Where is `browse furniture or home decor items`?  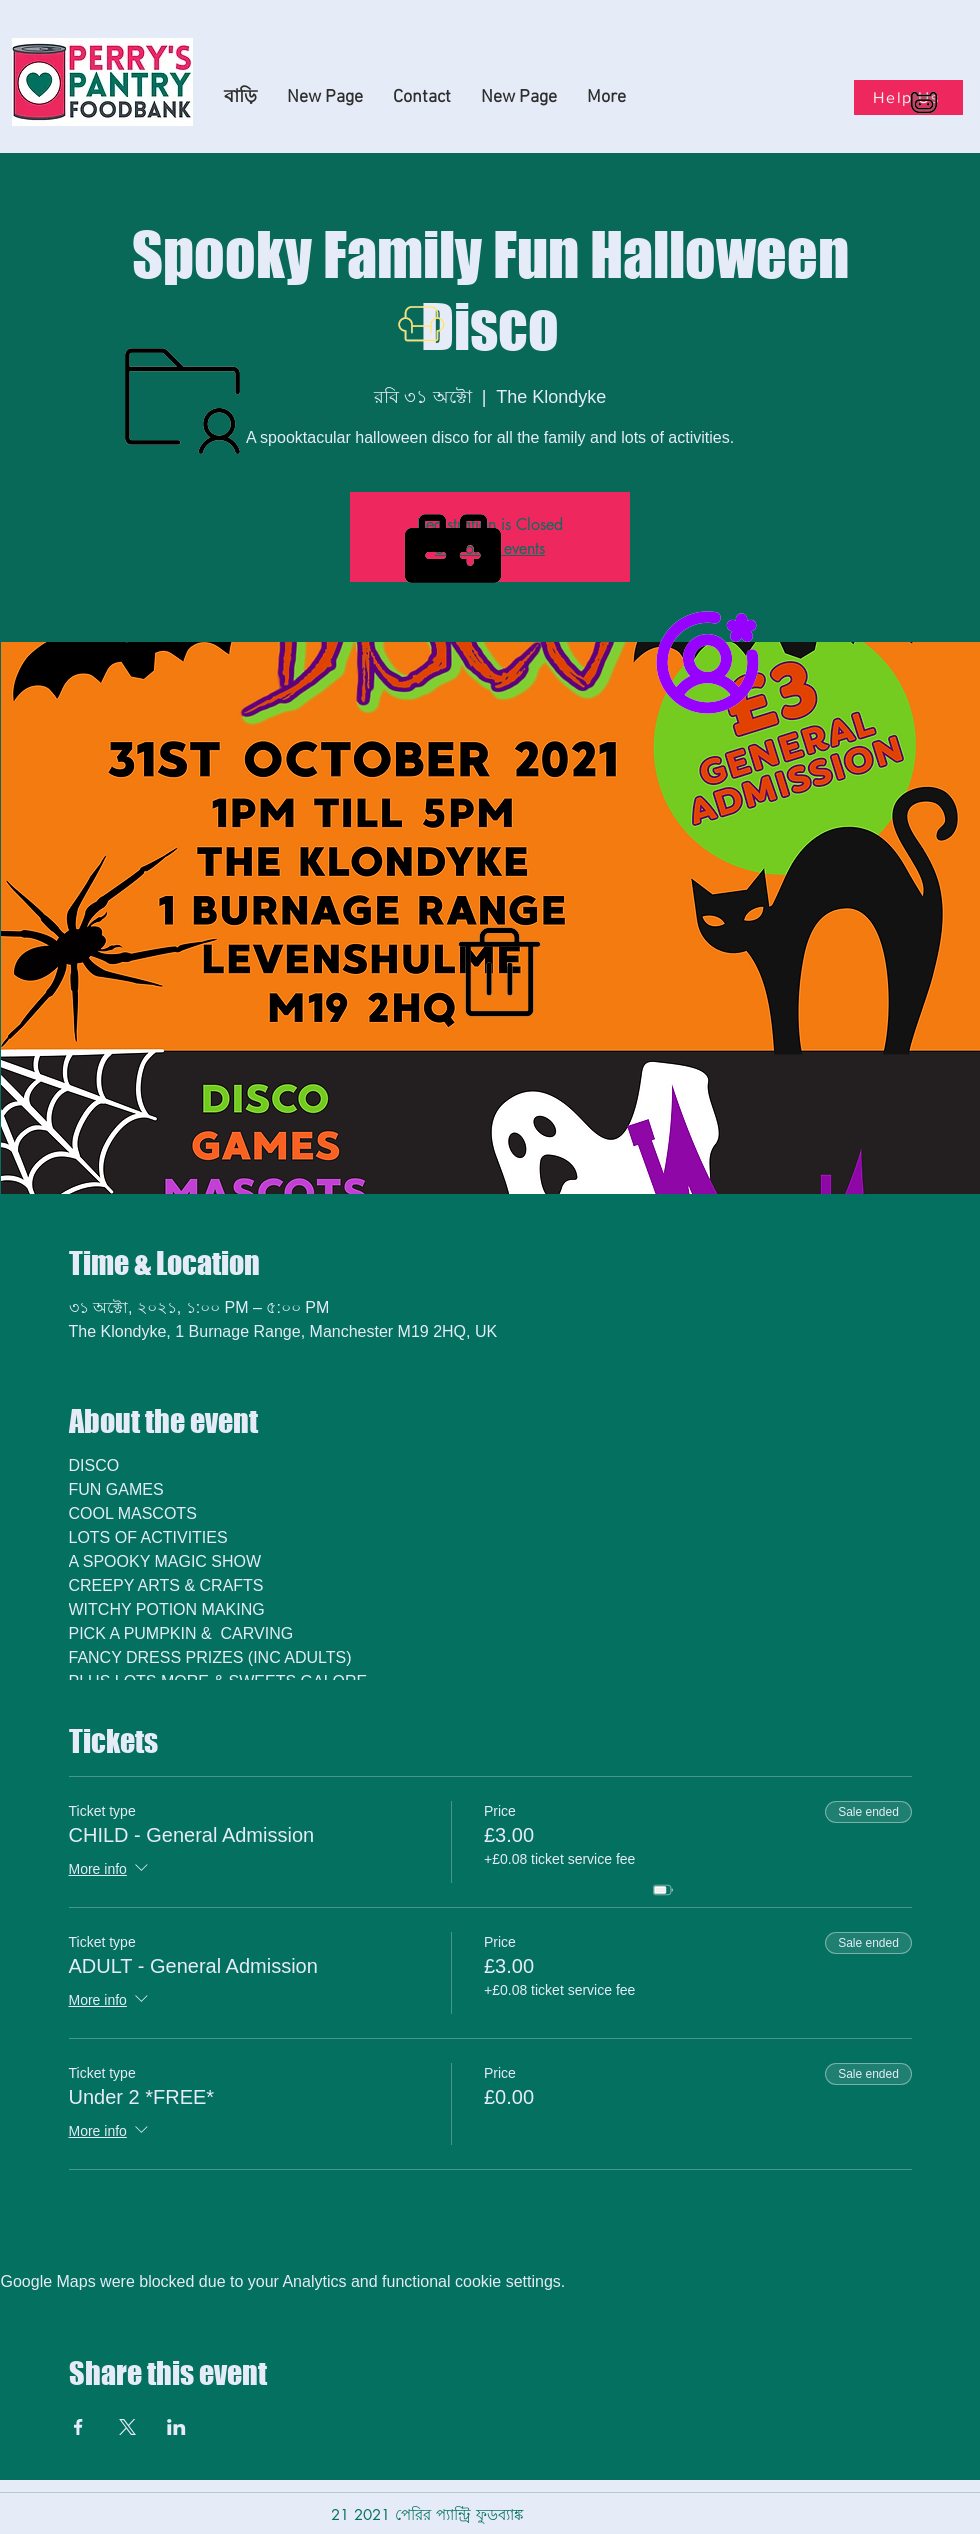
browse furniture or home decor items is located at coordinates (421, 324).